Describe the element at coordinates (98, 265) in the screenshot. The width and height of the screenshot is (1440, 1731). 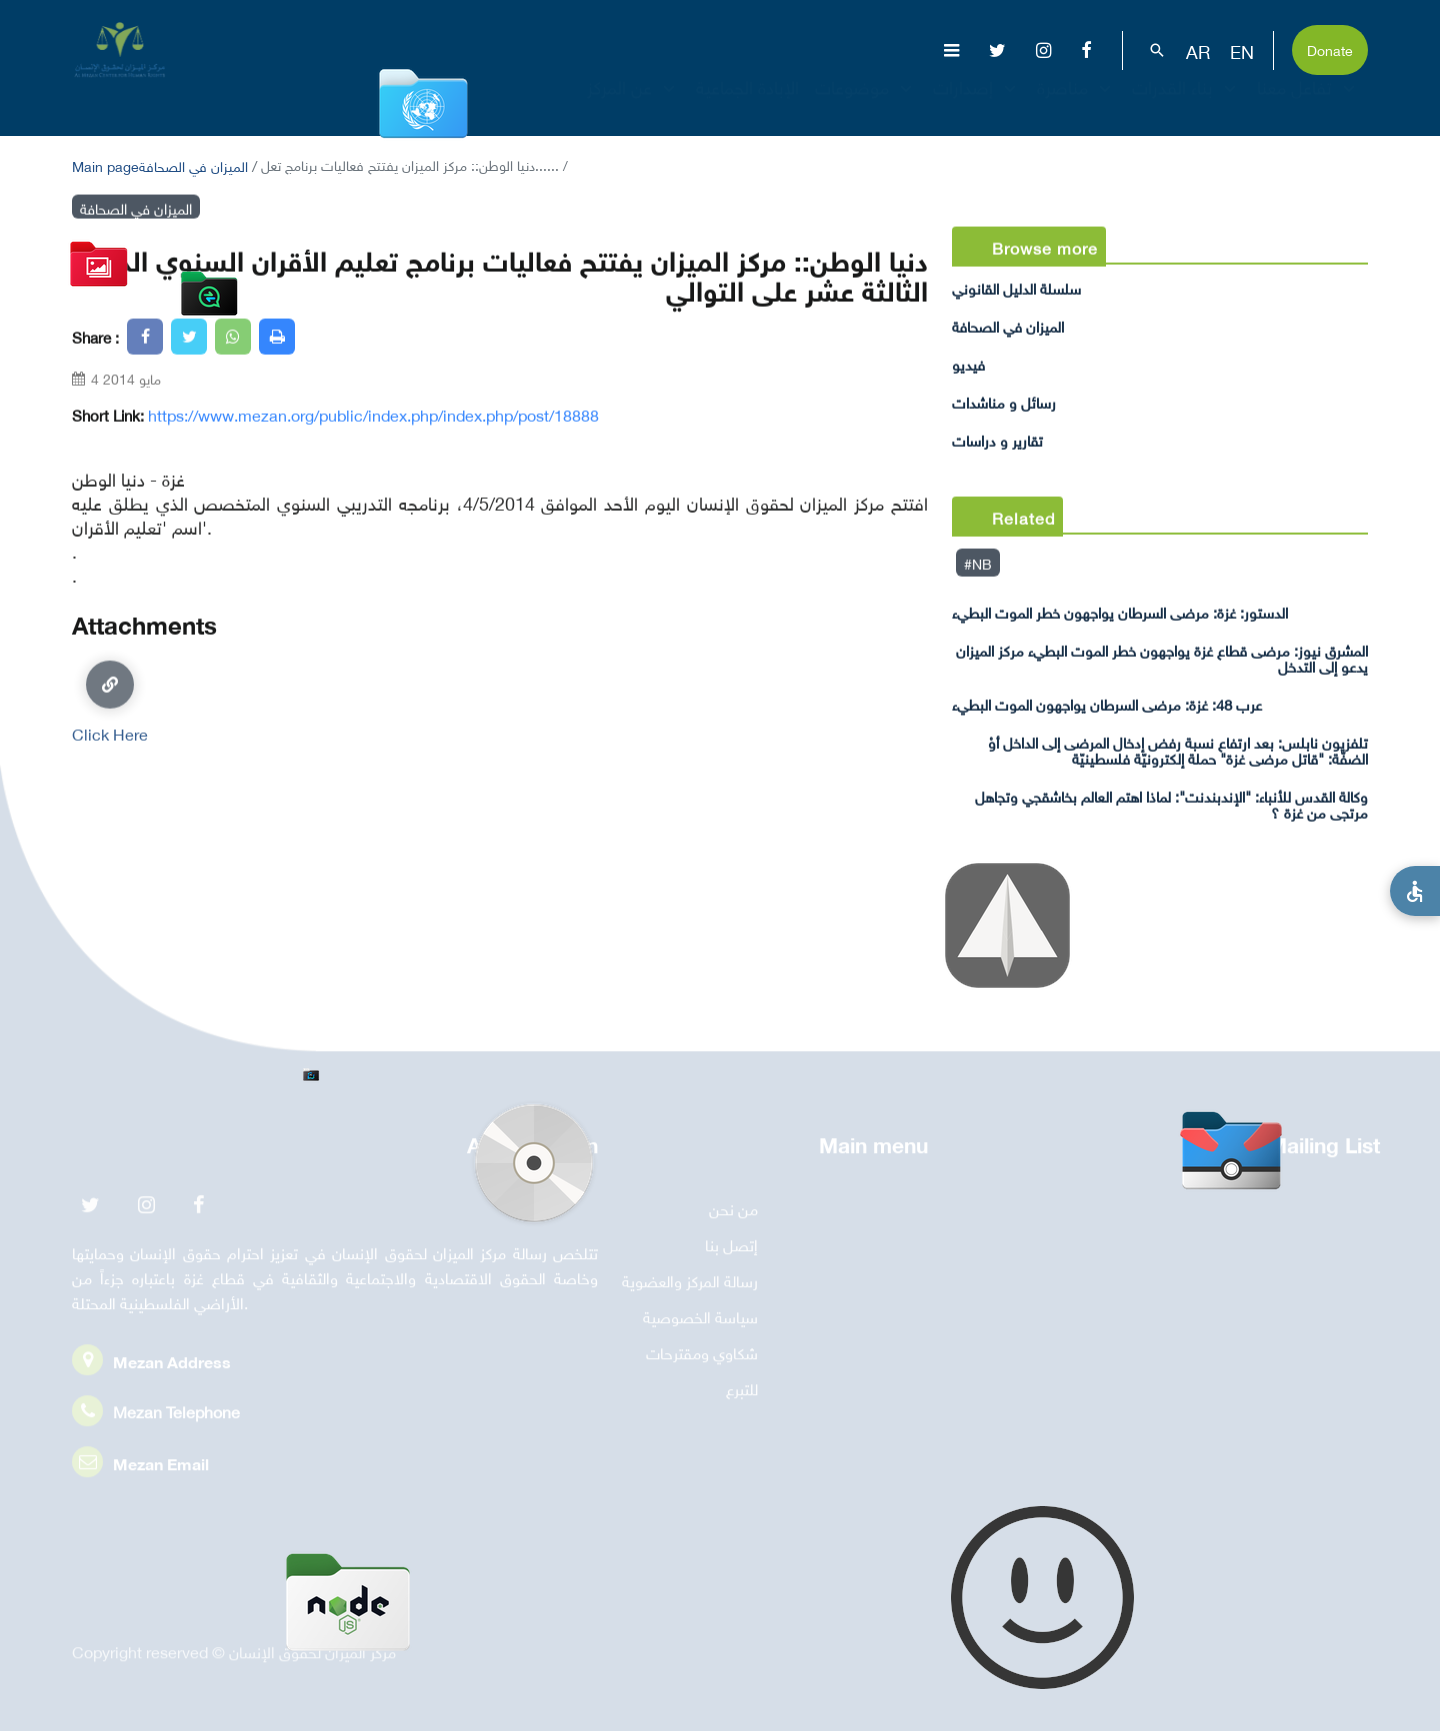
I see `open 4K Slideshow Maker project folder` at that location.